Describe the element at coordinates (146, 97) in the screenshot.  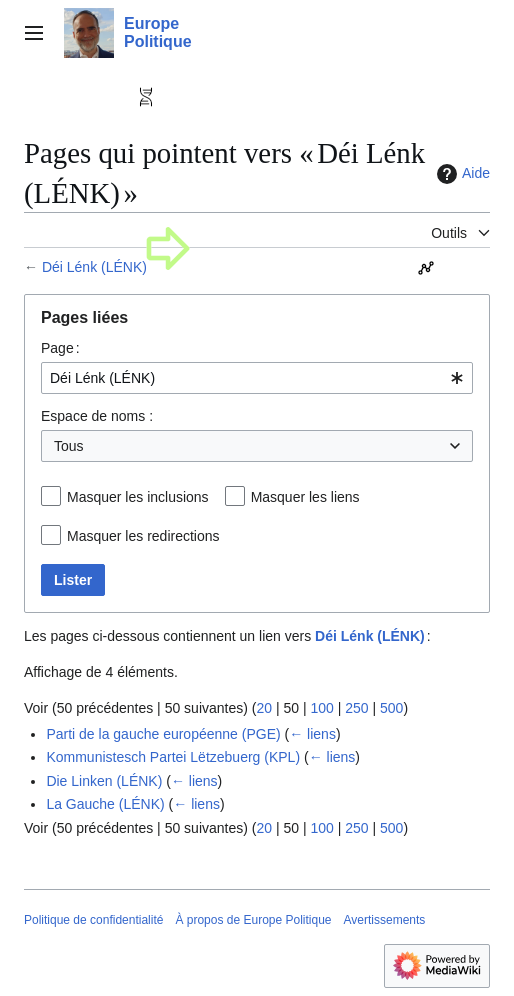
I see `access genetics or DNA-related features` at that location.